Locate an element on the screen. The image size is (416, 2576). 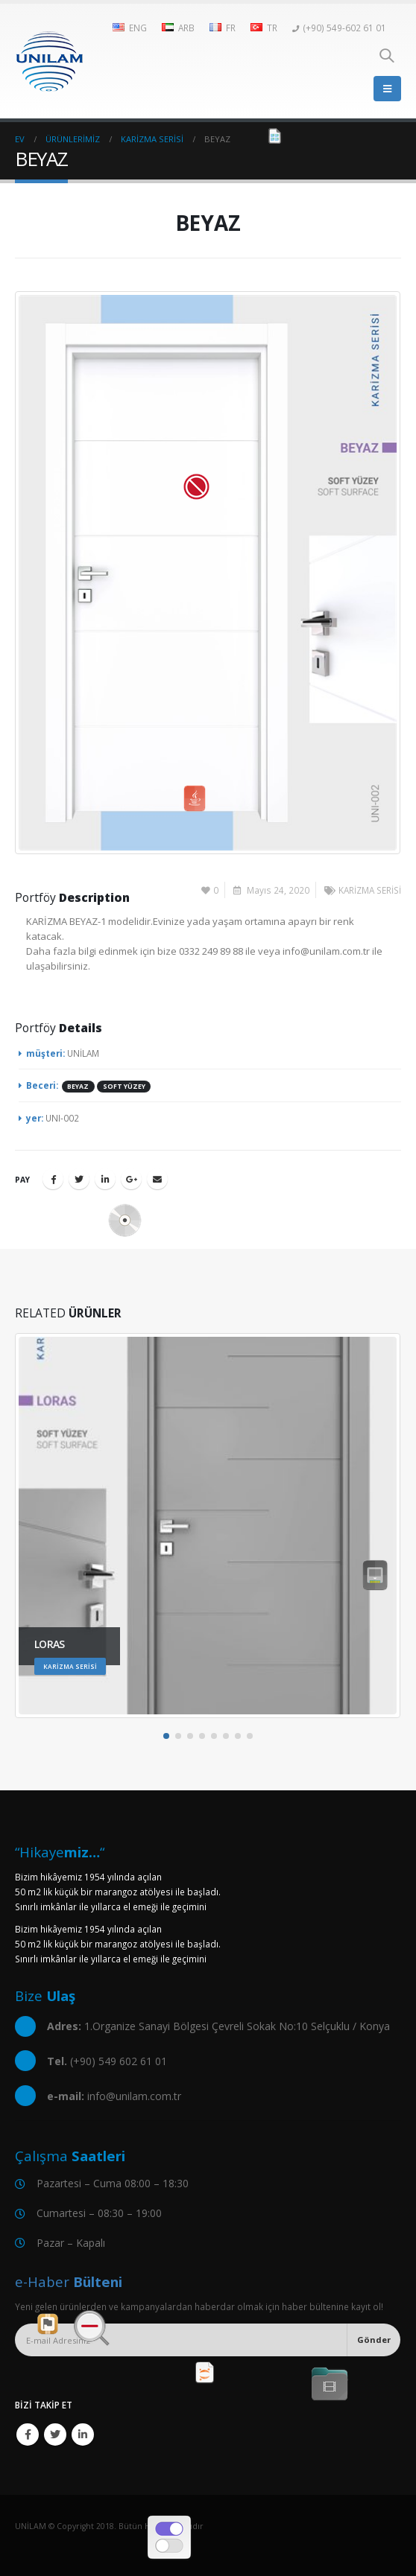
libreoffice master document file type is located at coordinates (274, 136).